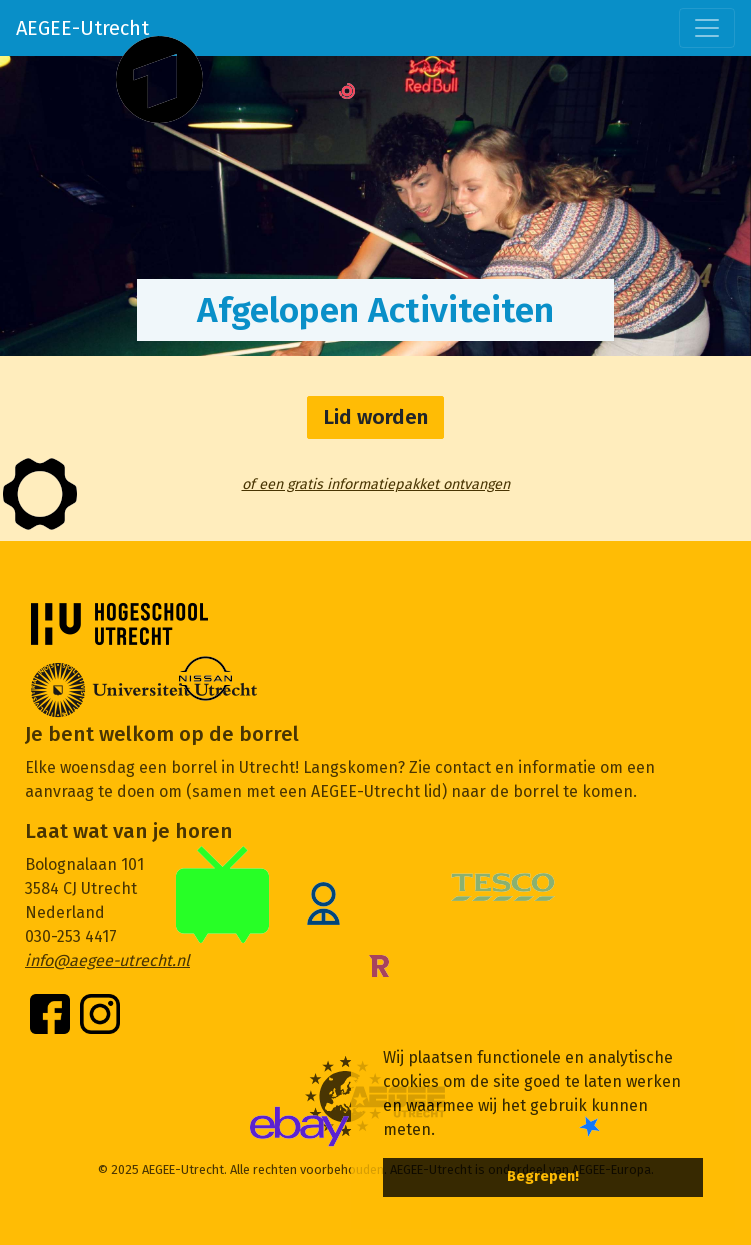 The width and height of the screenshot is (751, 1245). Describe the element at coordinates (323, 904) in the screenshot. I see `view your profile` at that location.